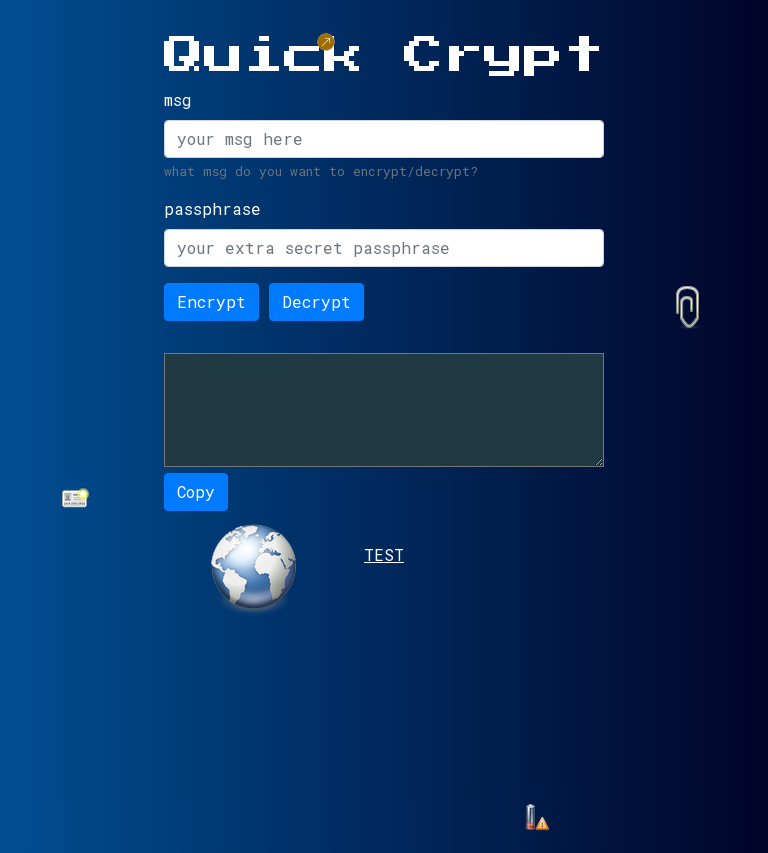  Describe the element at coordinates (536, 817) in the screenshot. I see `indicates low battery warning` at that location.